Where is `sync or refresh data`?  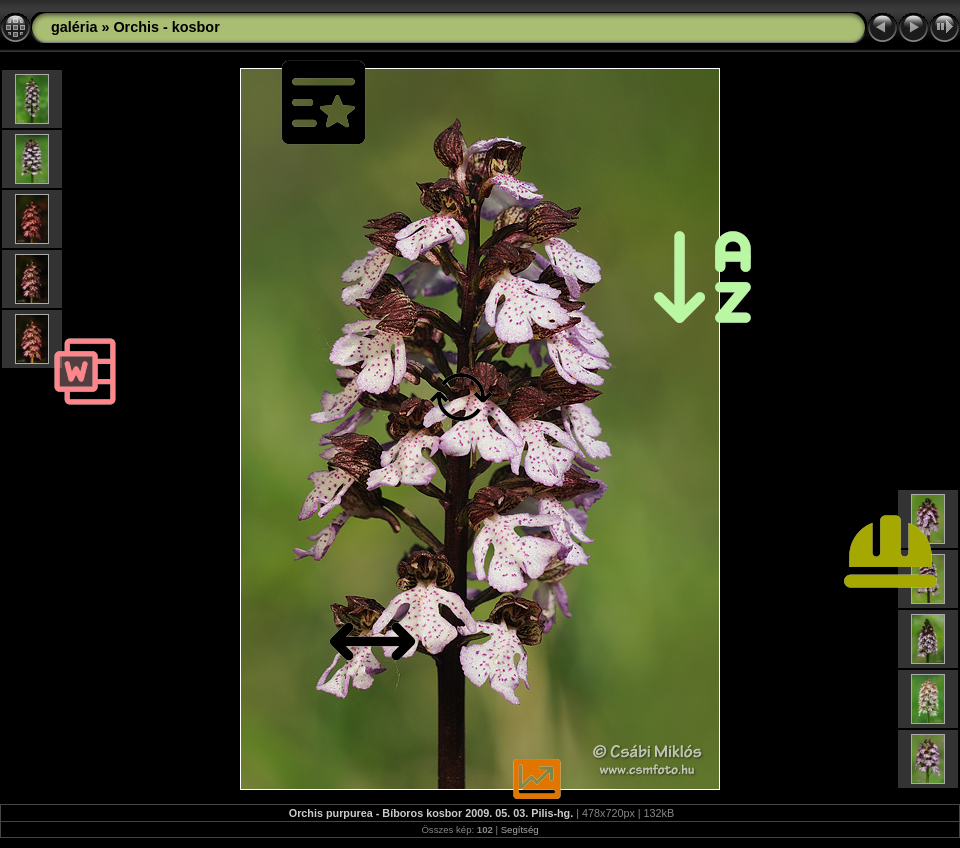
sync or refresh data is located at coordinates (461, 397).